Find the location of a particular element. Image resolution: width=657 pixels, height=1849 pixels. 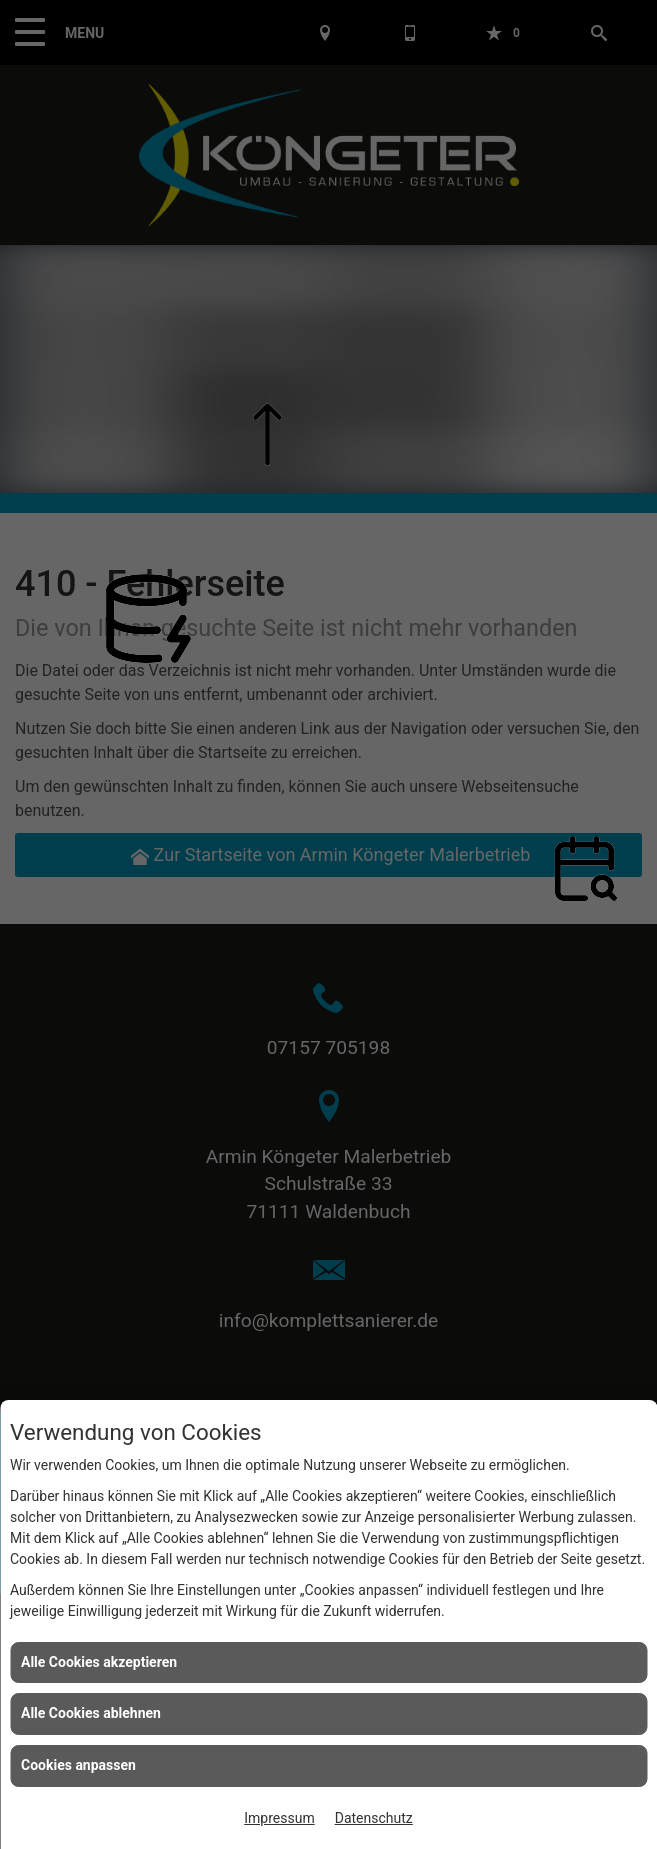

scroll to top of page is located at coordinates (267, 434).